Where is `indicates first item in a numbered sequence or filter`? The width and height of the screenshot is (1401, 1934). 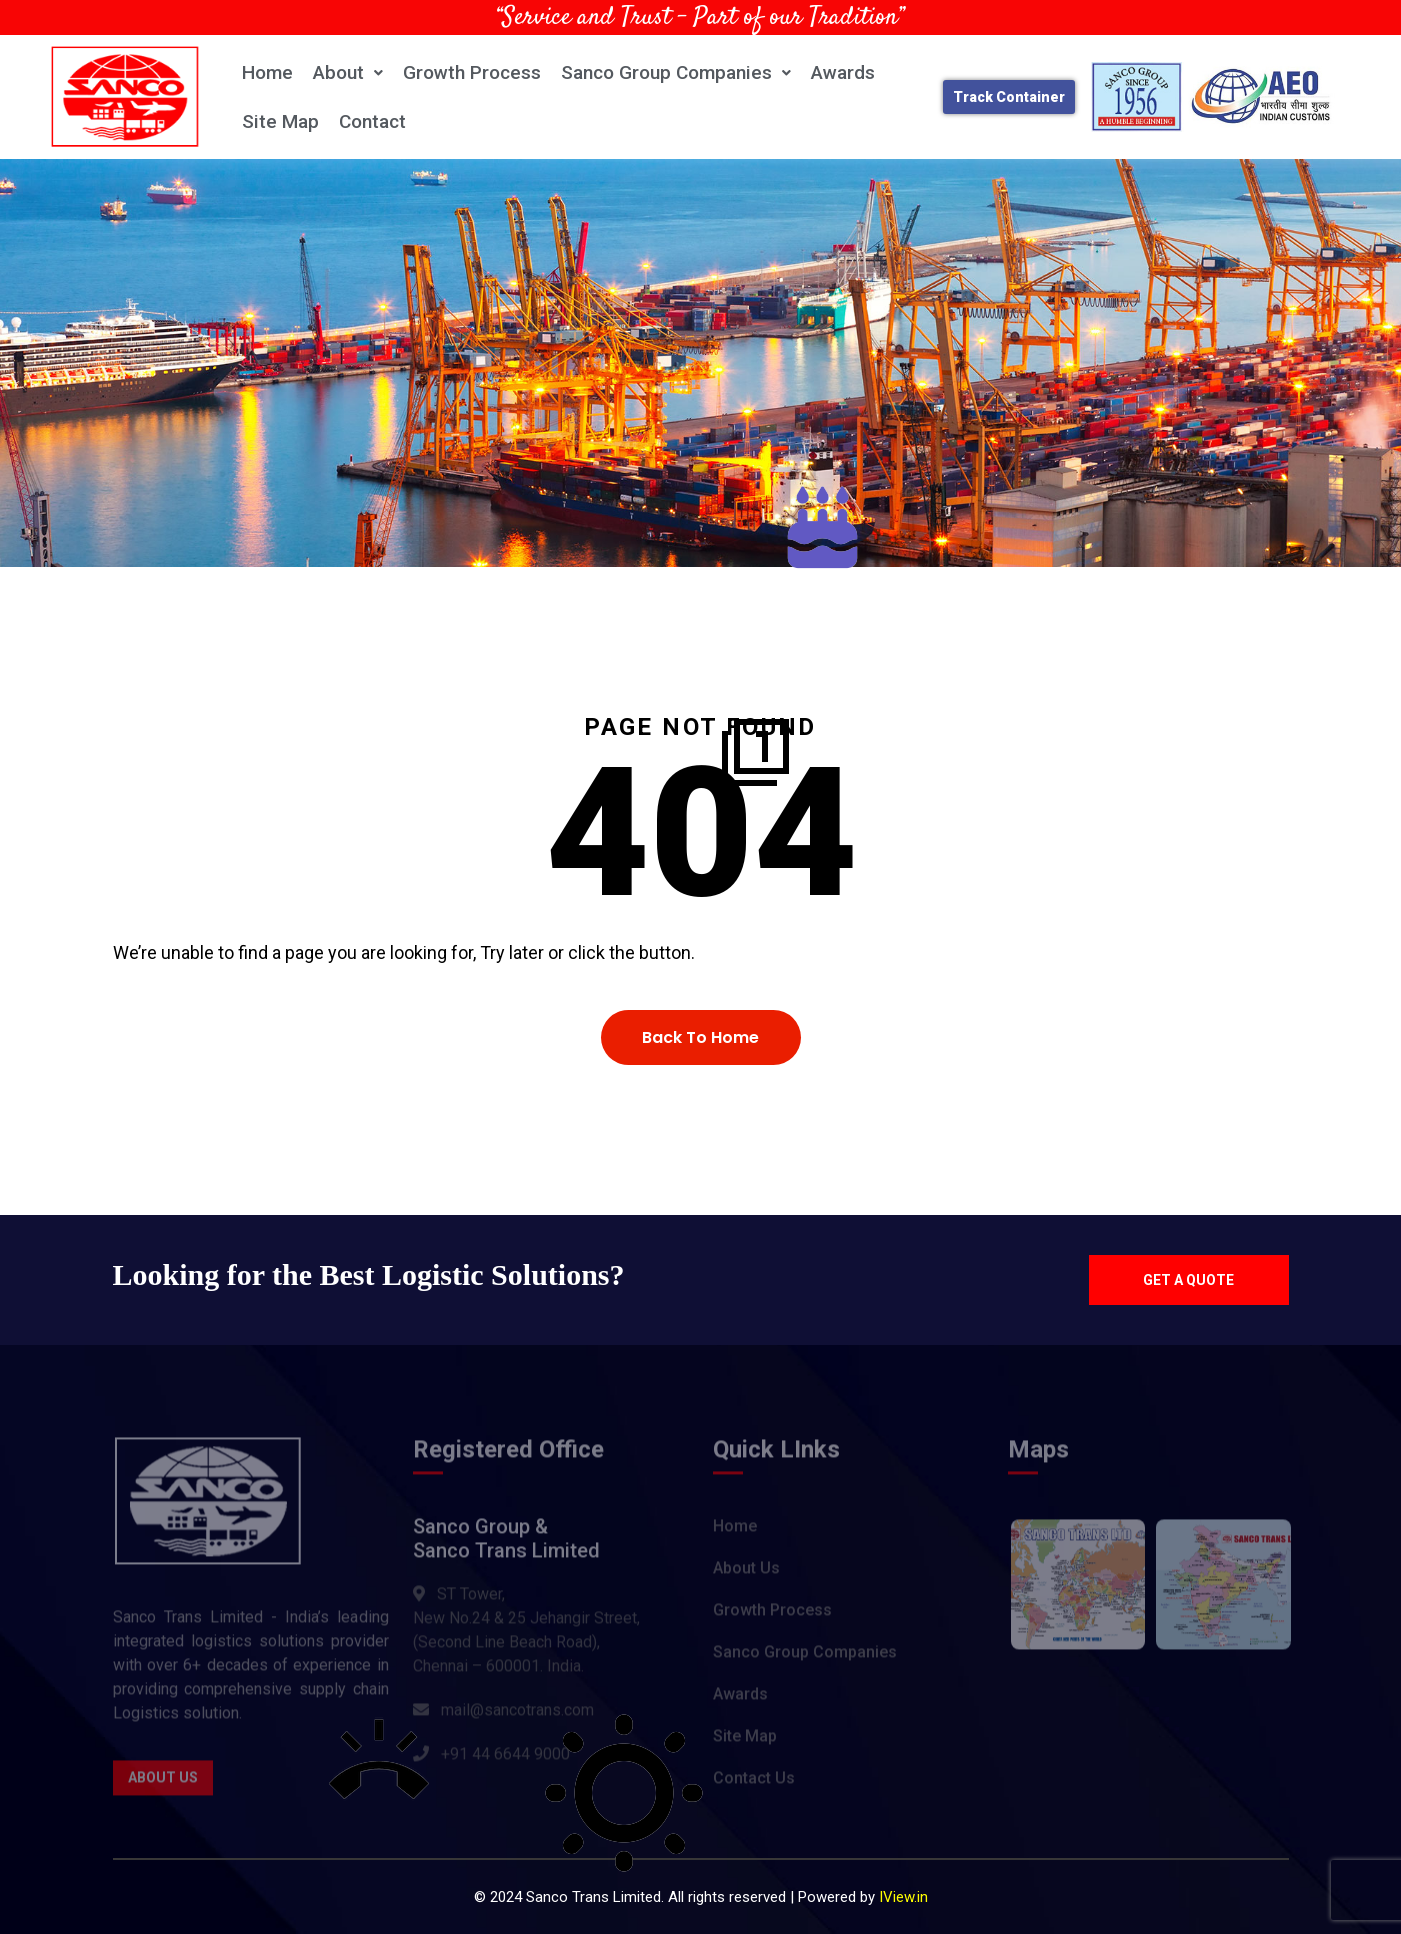 indicates first item in a numbered sequence or filter is located at coordinates (755, 752).